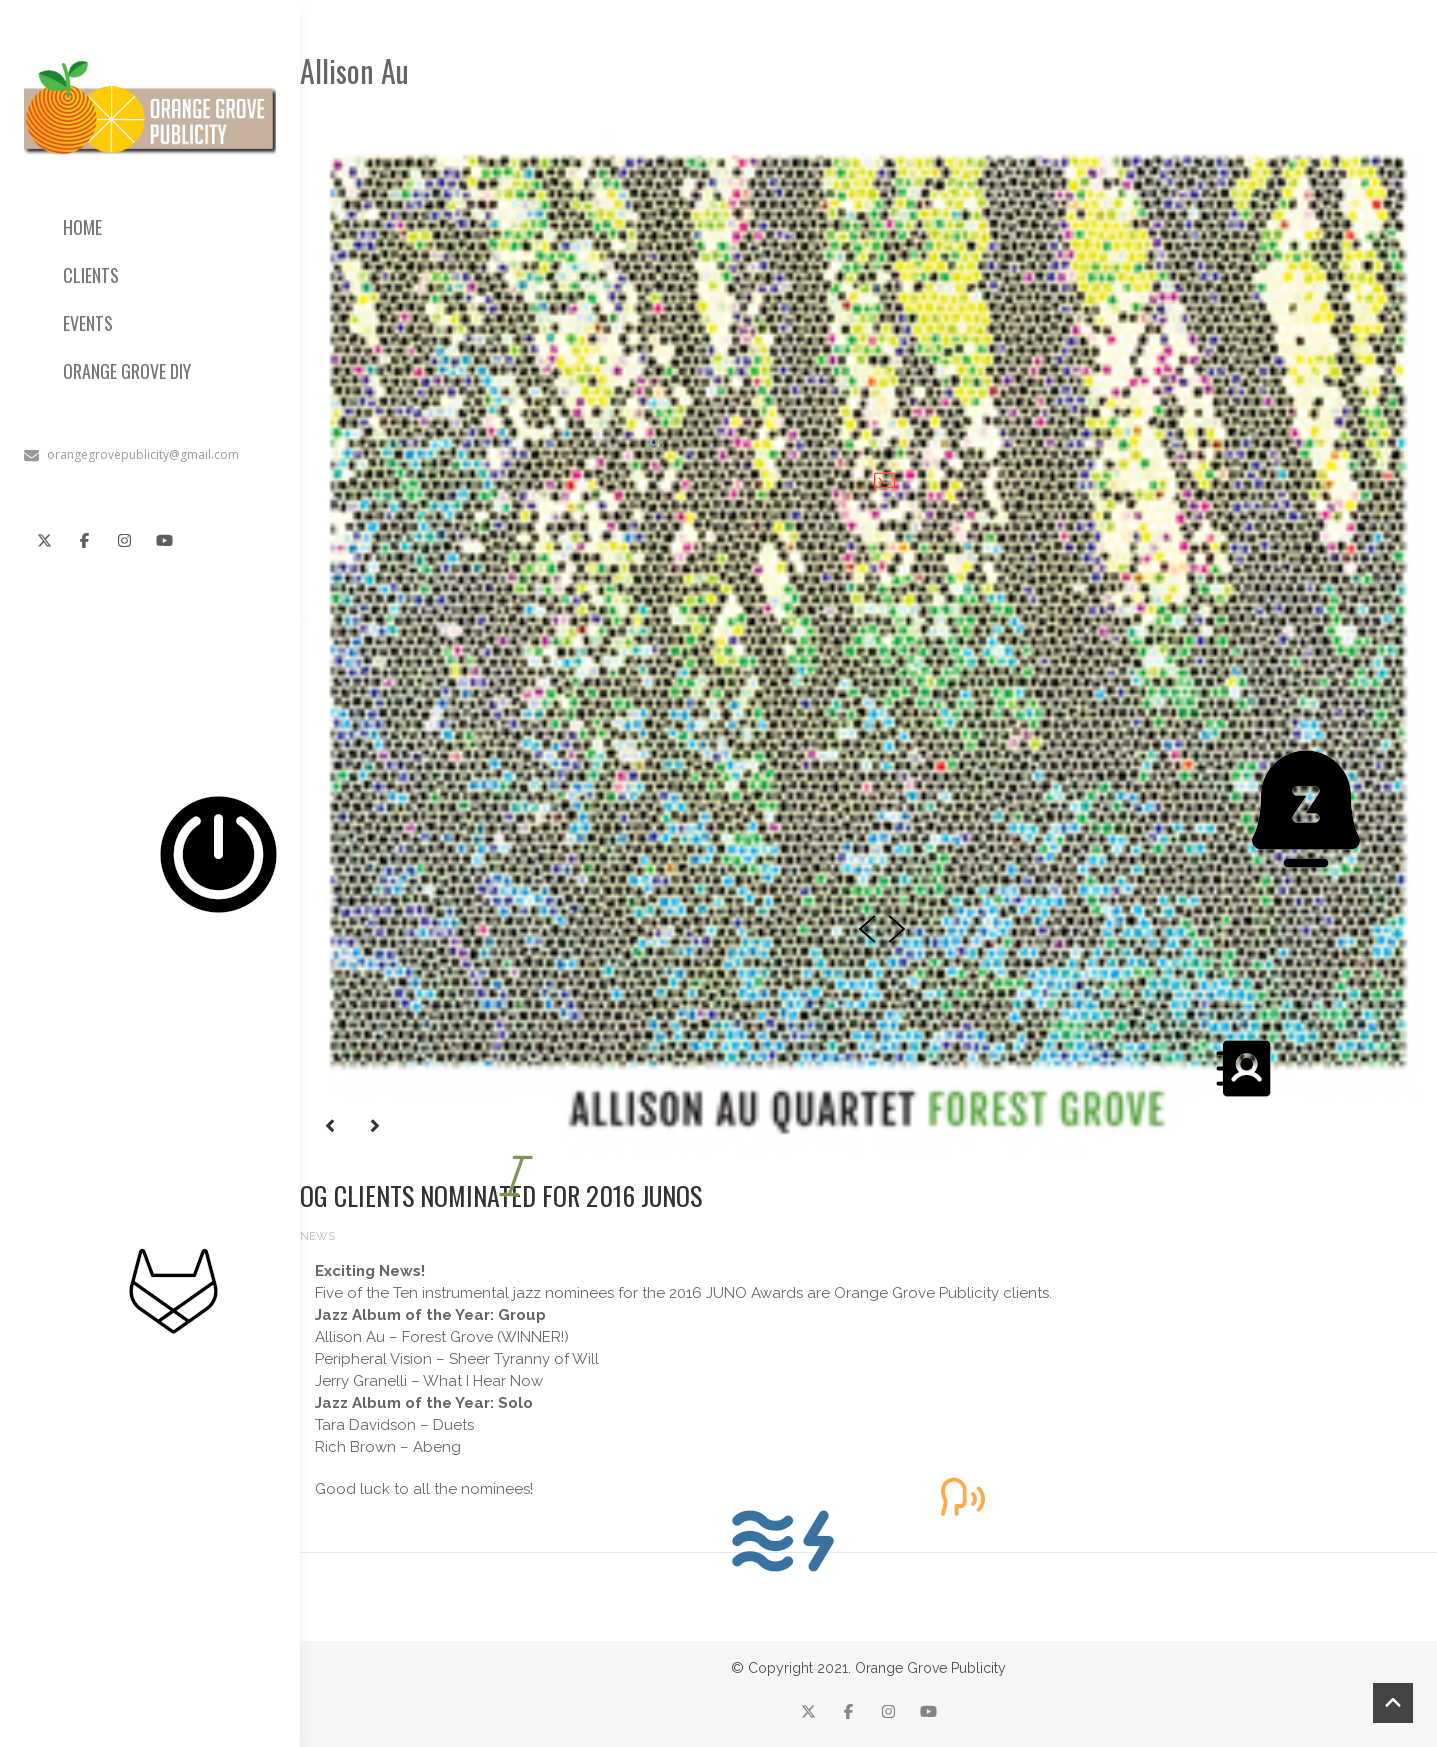 Image resolution: width=1437 pixels, height=1747 pixels. I want to click on turn device on or off, so click(218, 854).